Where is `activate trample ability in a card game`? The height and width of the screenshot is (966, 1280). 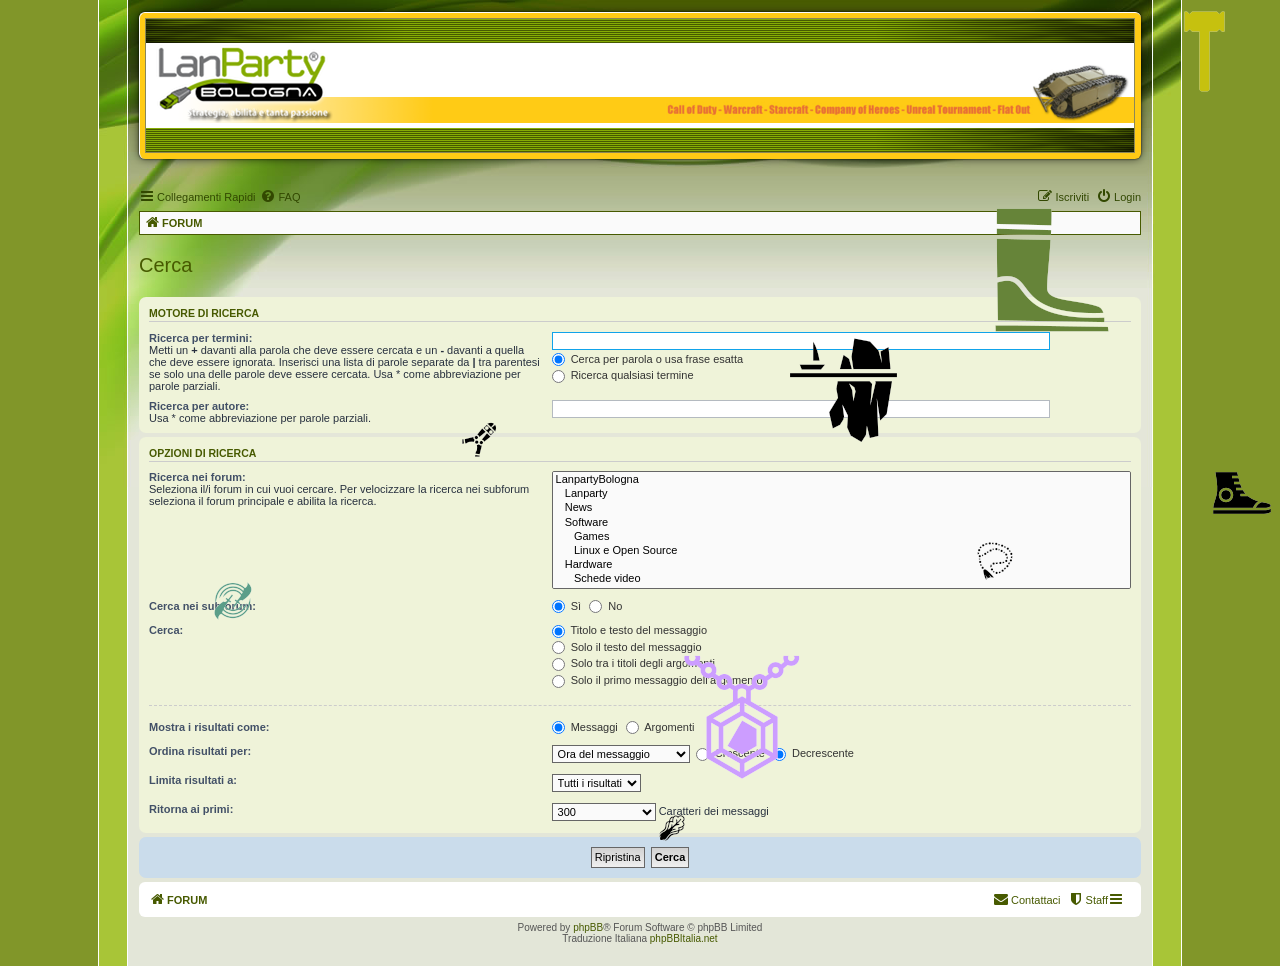 activate trample ability in a card game is located at coordinates (1204, 51).